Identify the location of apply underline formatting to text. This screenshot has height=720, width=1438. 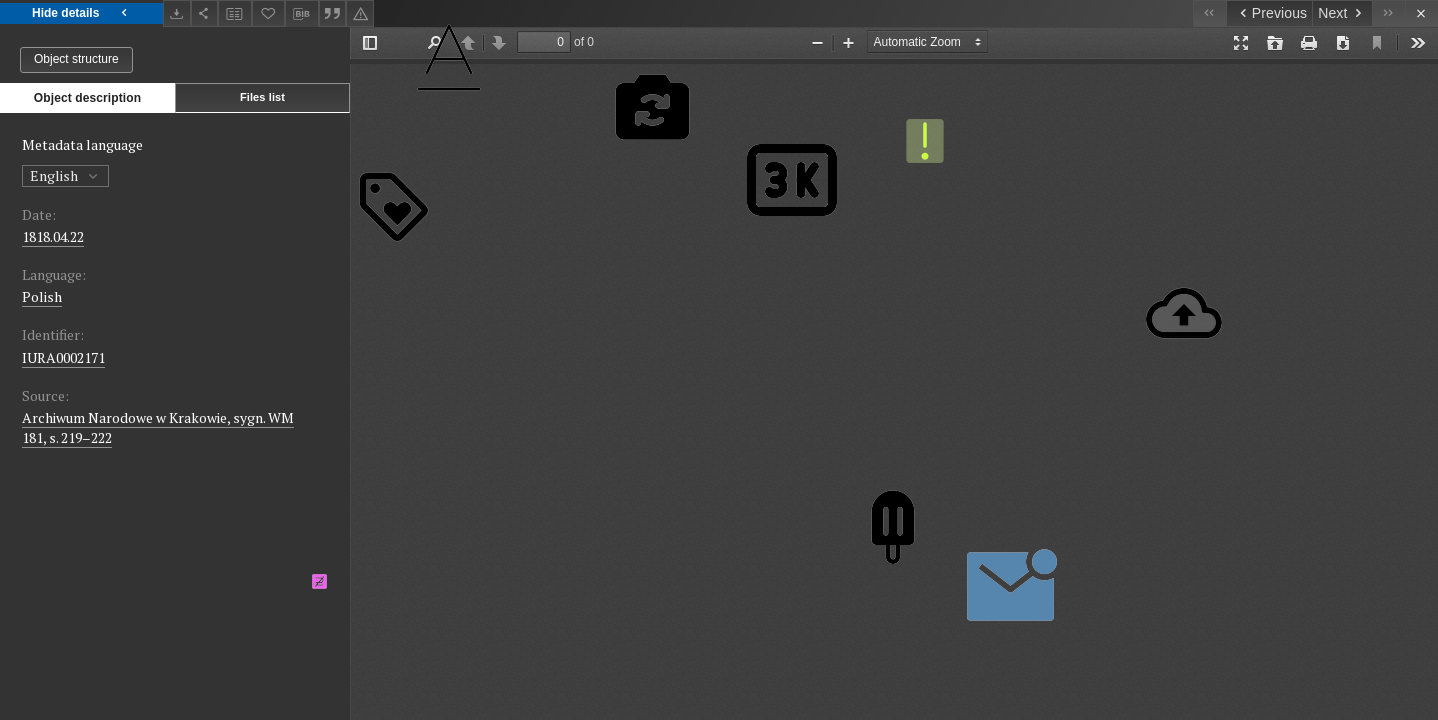
(449, 59).